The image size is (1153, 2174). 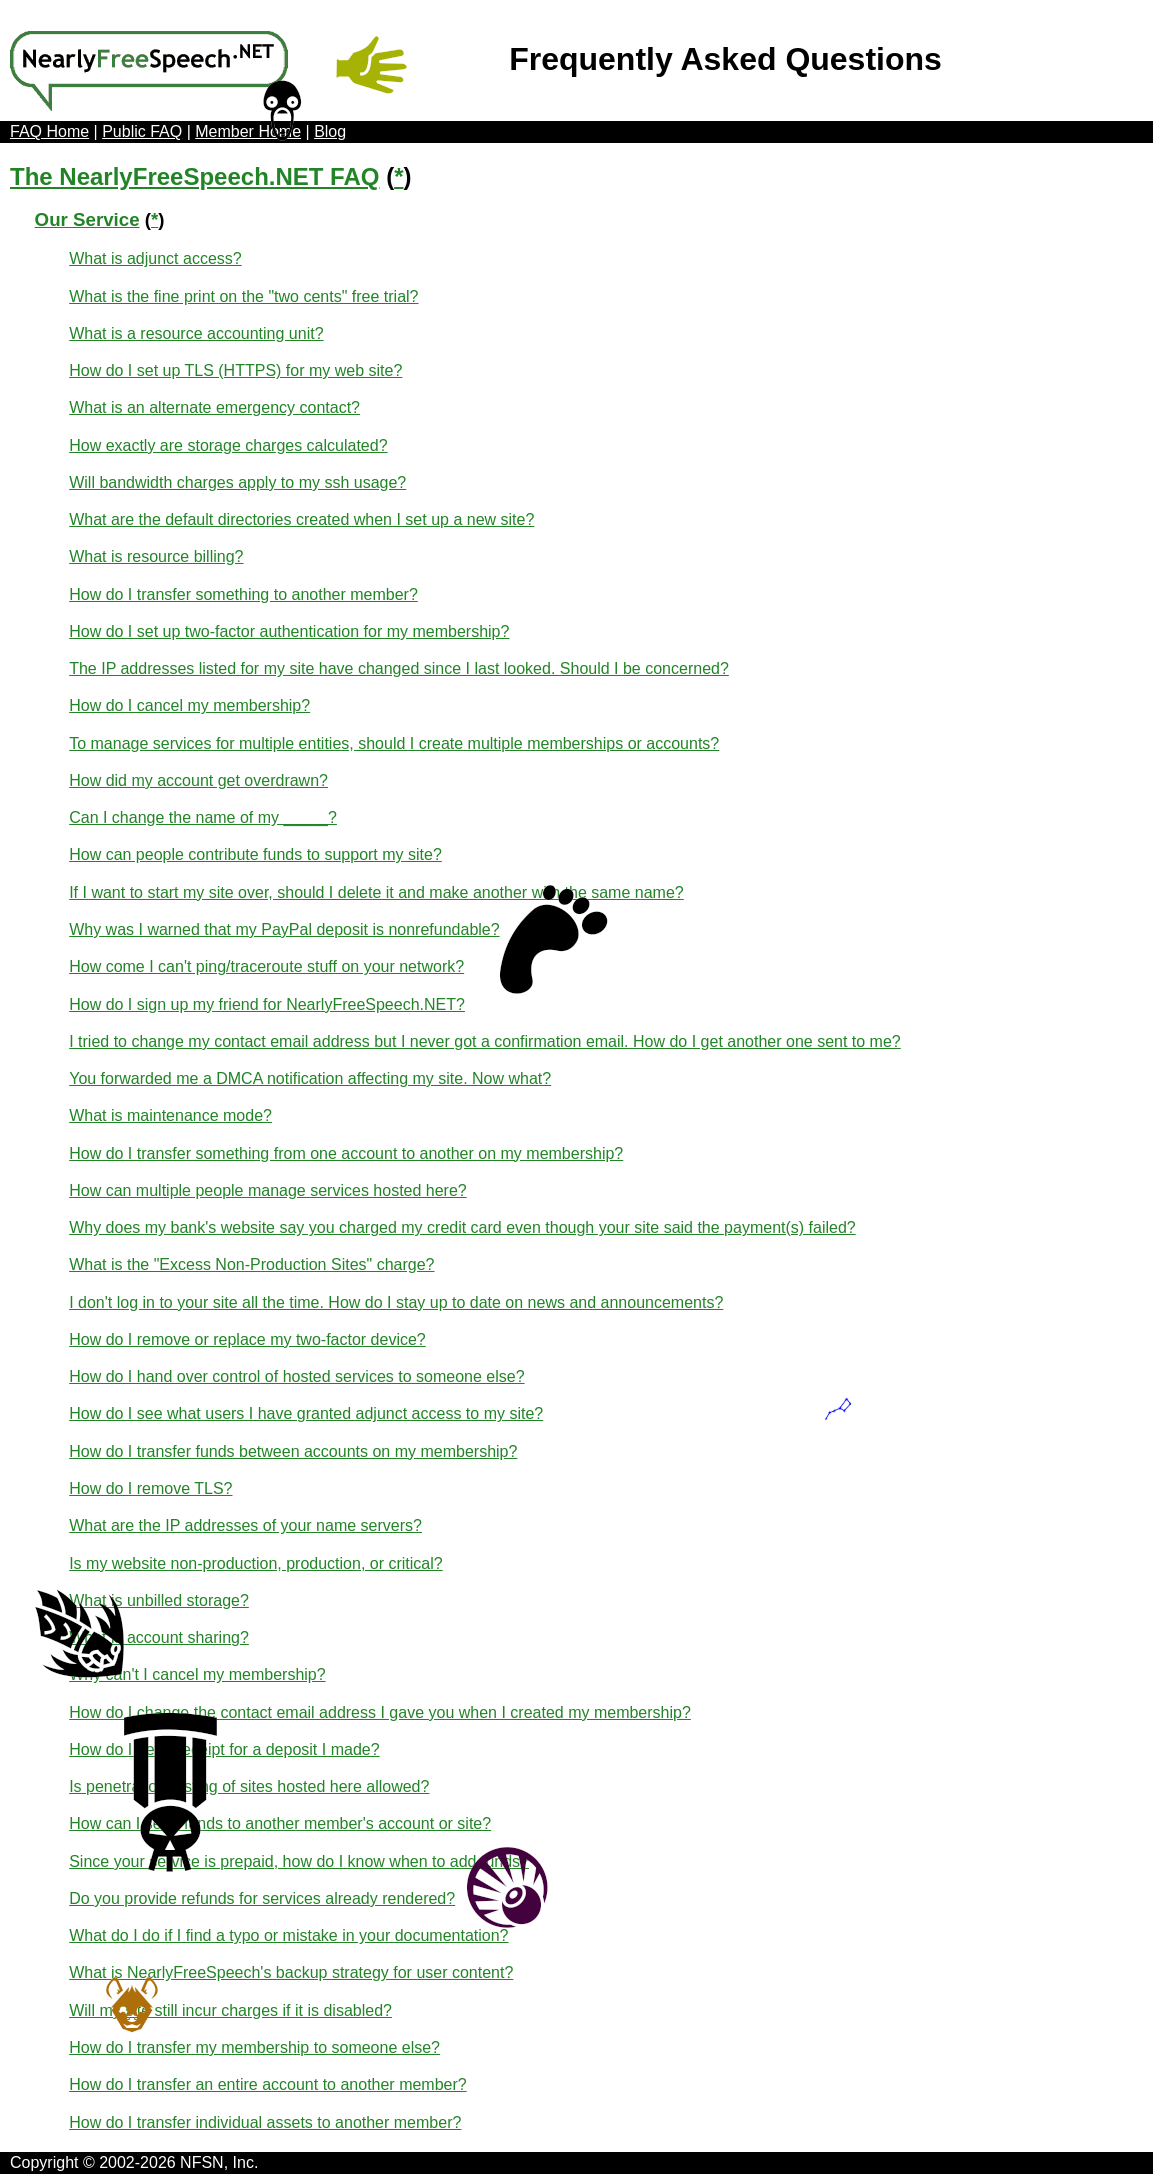 What do you see at coordinates (170, 1791) in the screenshot?
I see `achievement unlocked for defeating enemies` at bounding box center [170, 1791].